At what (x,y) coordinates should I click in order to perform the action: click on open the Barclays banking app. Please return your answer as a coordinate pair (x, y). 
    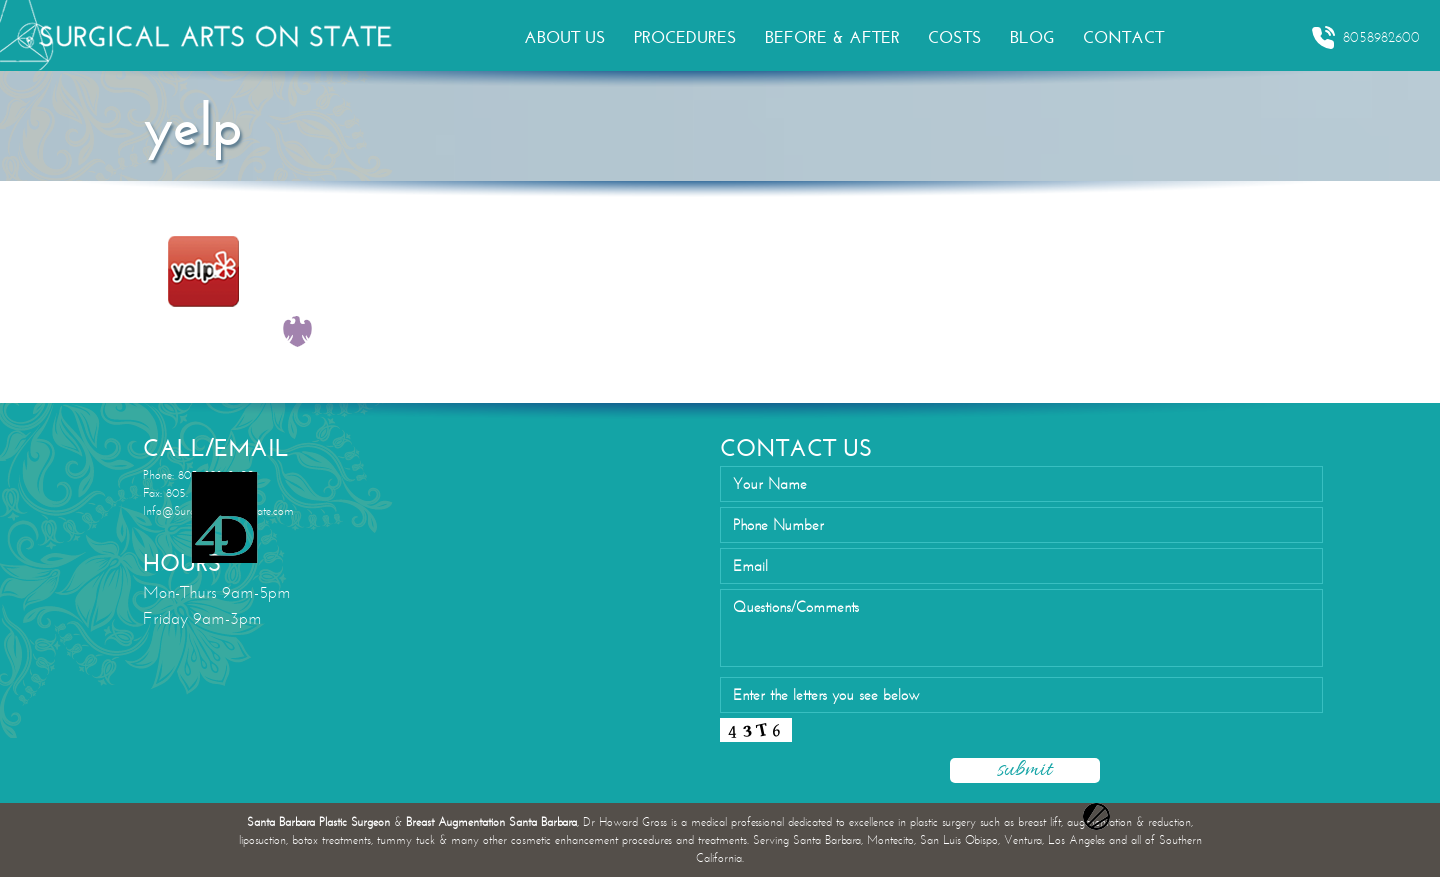
    Looking at the image, I should click on (297, 331).